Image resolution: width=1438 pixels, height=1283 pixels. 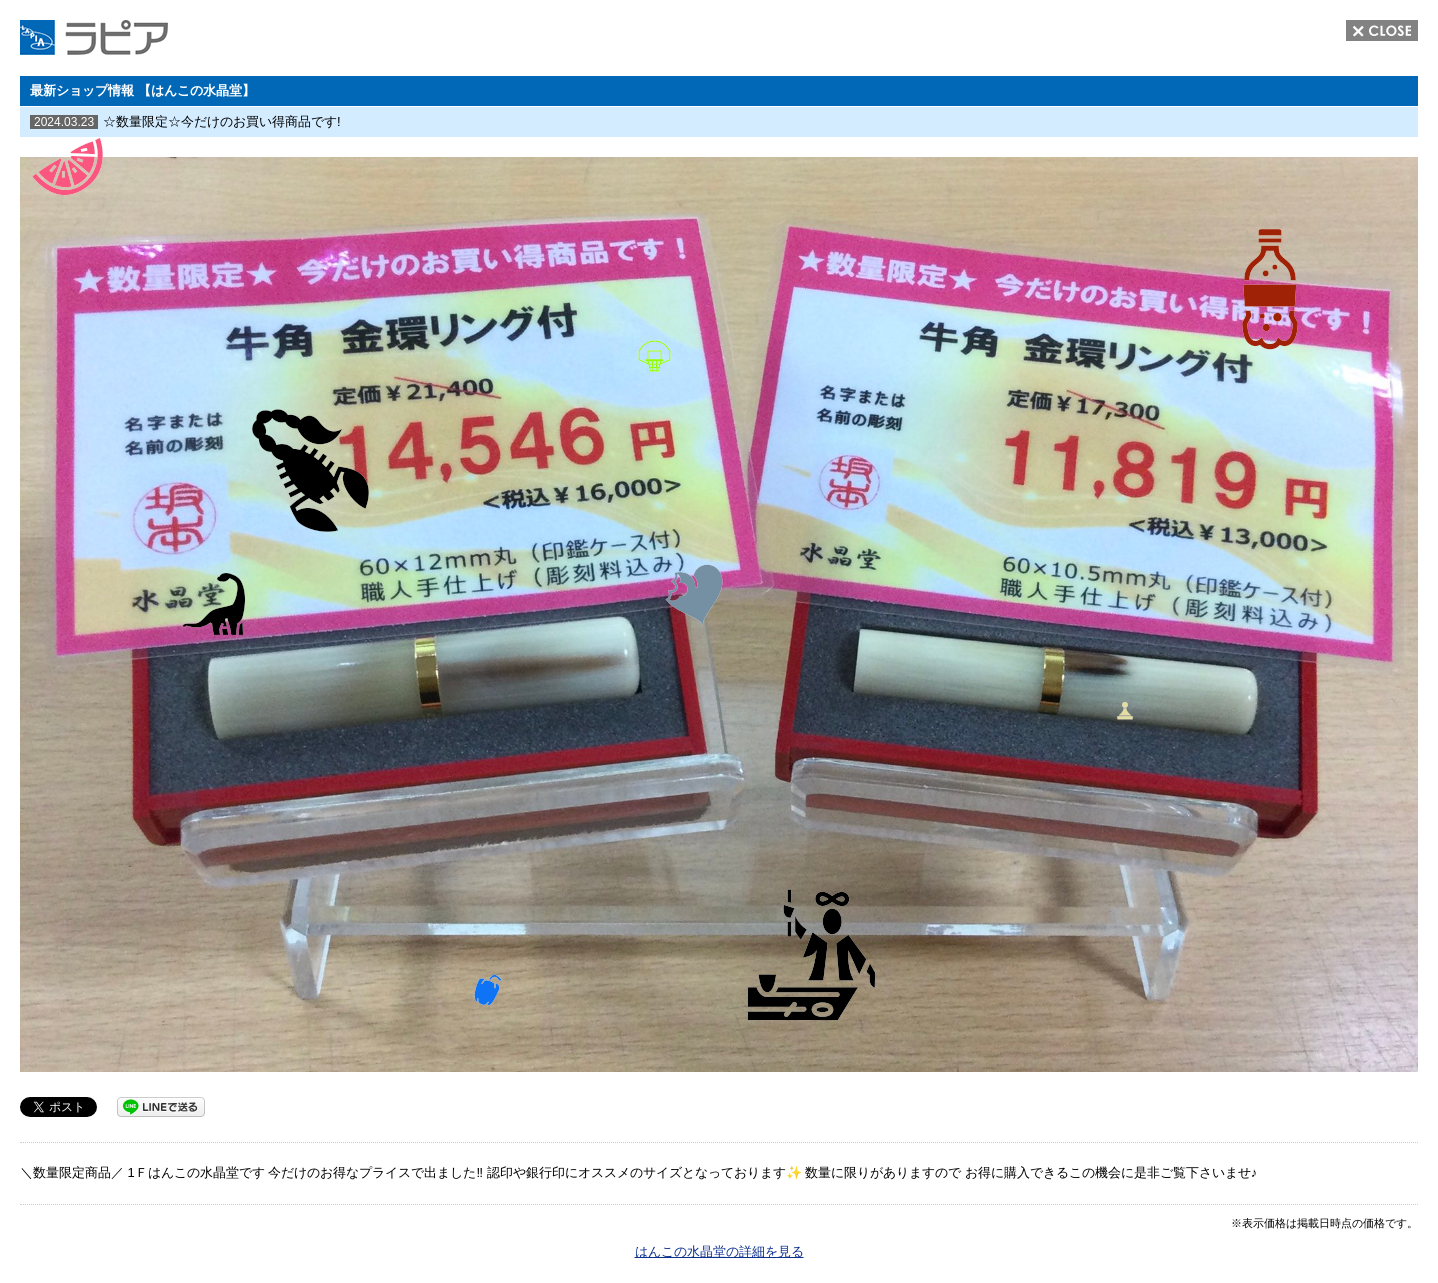 What do you see at coordinates (654, 356) in the screenshot?
I see `access basketball game or sports section` at bounding box center [654, 356].